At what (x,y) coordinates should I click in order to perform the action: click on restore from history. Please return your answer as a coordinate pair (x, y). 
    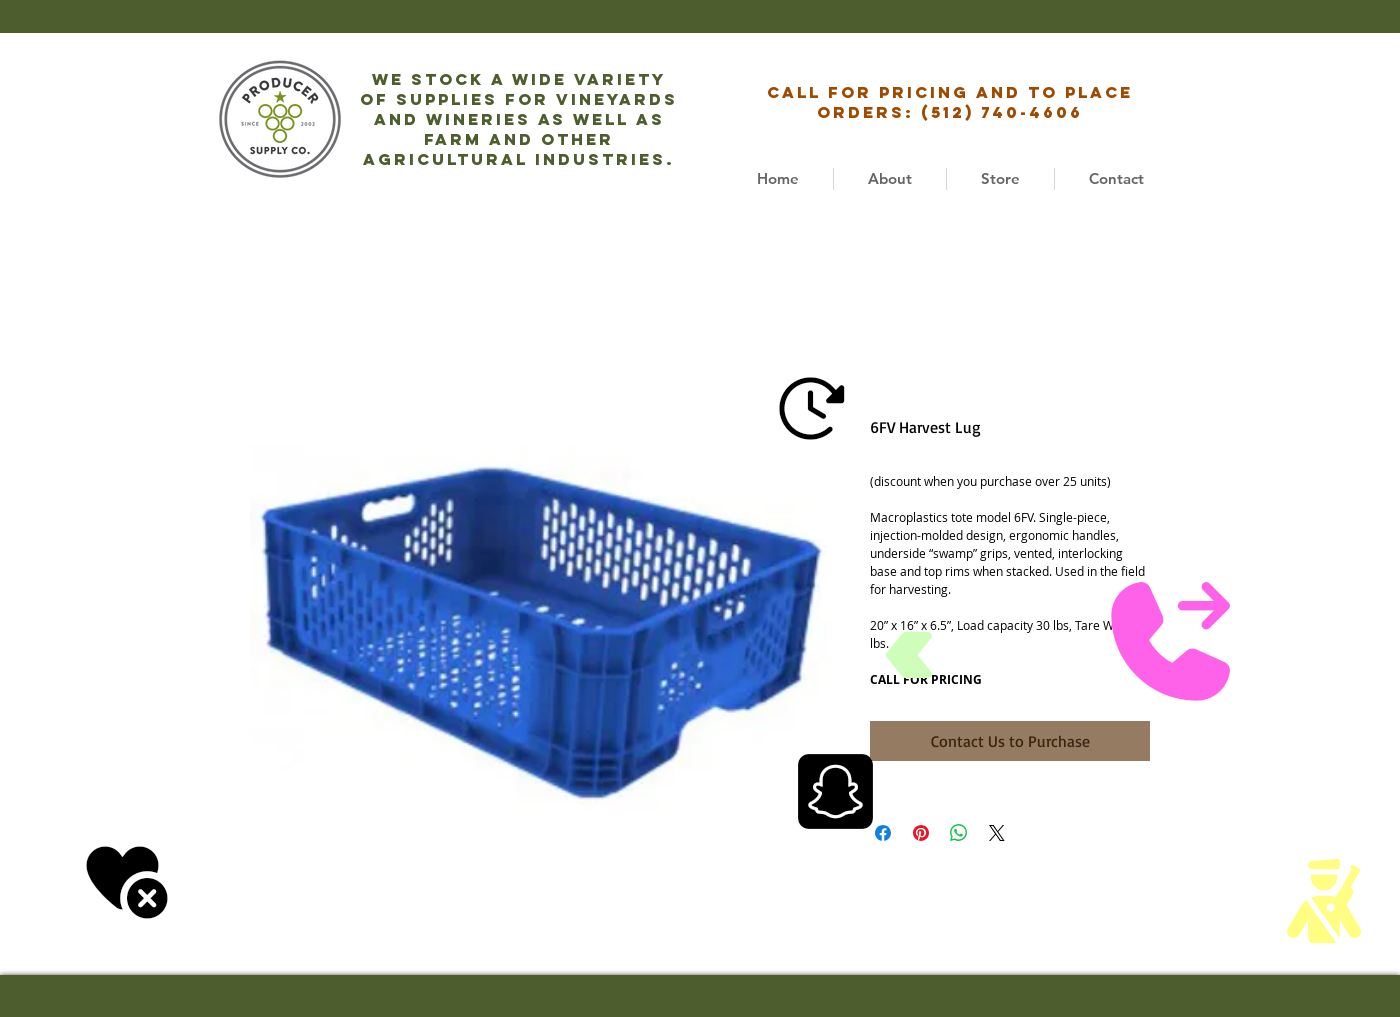
    Looking at the image, I should click on (810, 408).